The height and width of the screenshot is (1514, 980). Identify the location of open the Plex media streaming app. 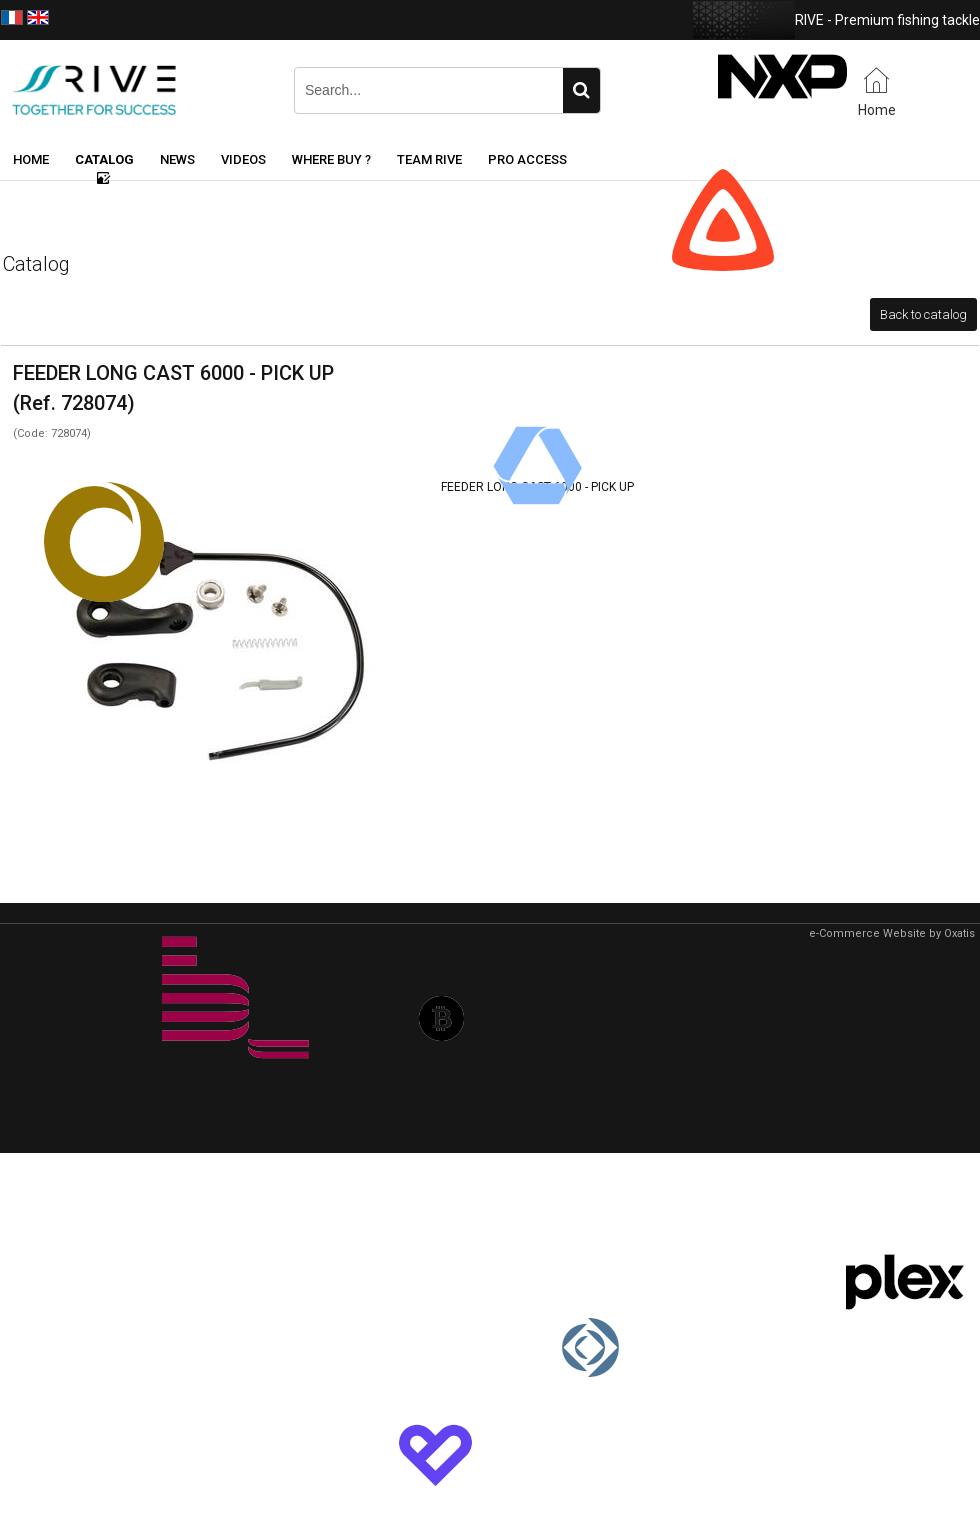
(905, 1282).